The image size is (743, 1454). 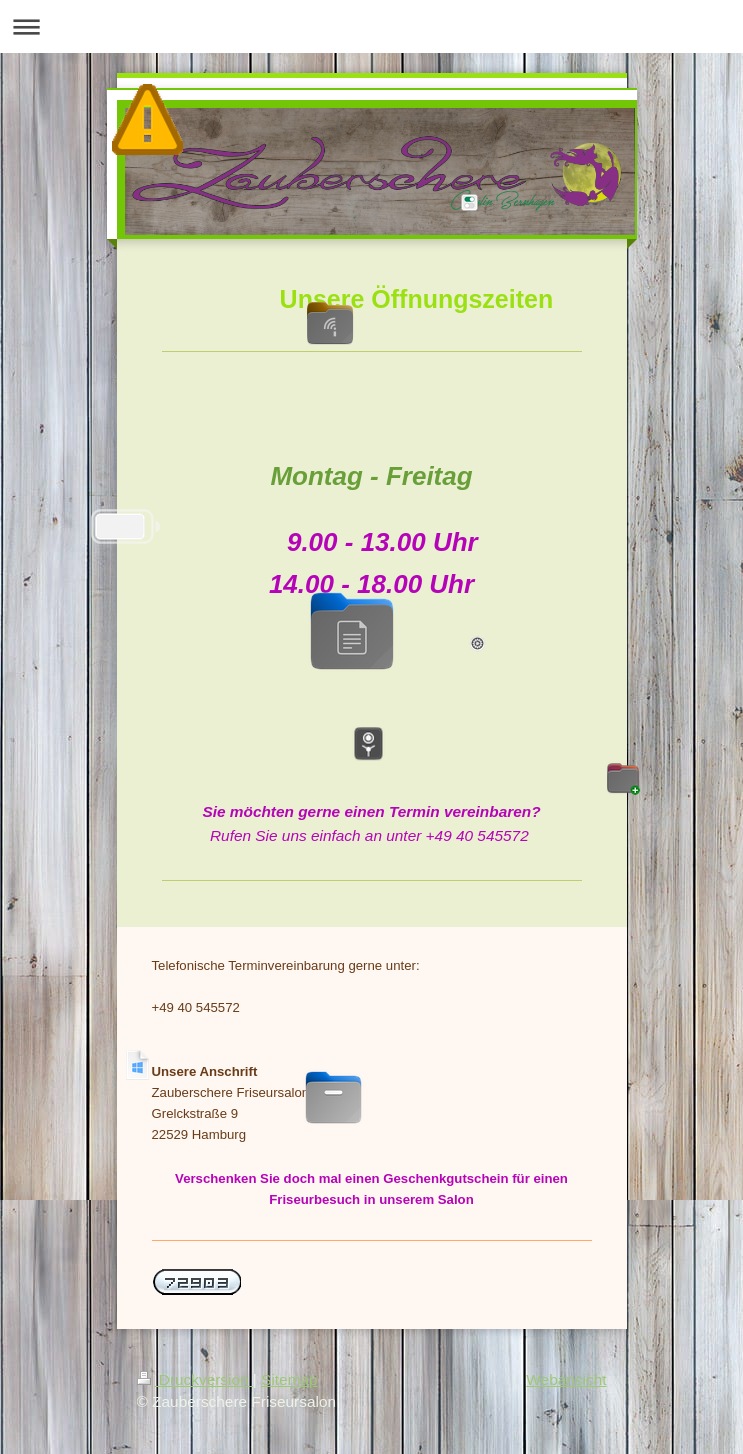 I want to click on indicates a OneDrive sync warning or issue, so click(x=147, y=119).